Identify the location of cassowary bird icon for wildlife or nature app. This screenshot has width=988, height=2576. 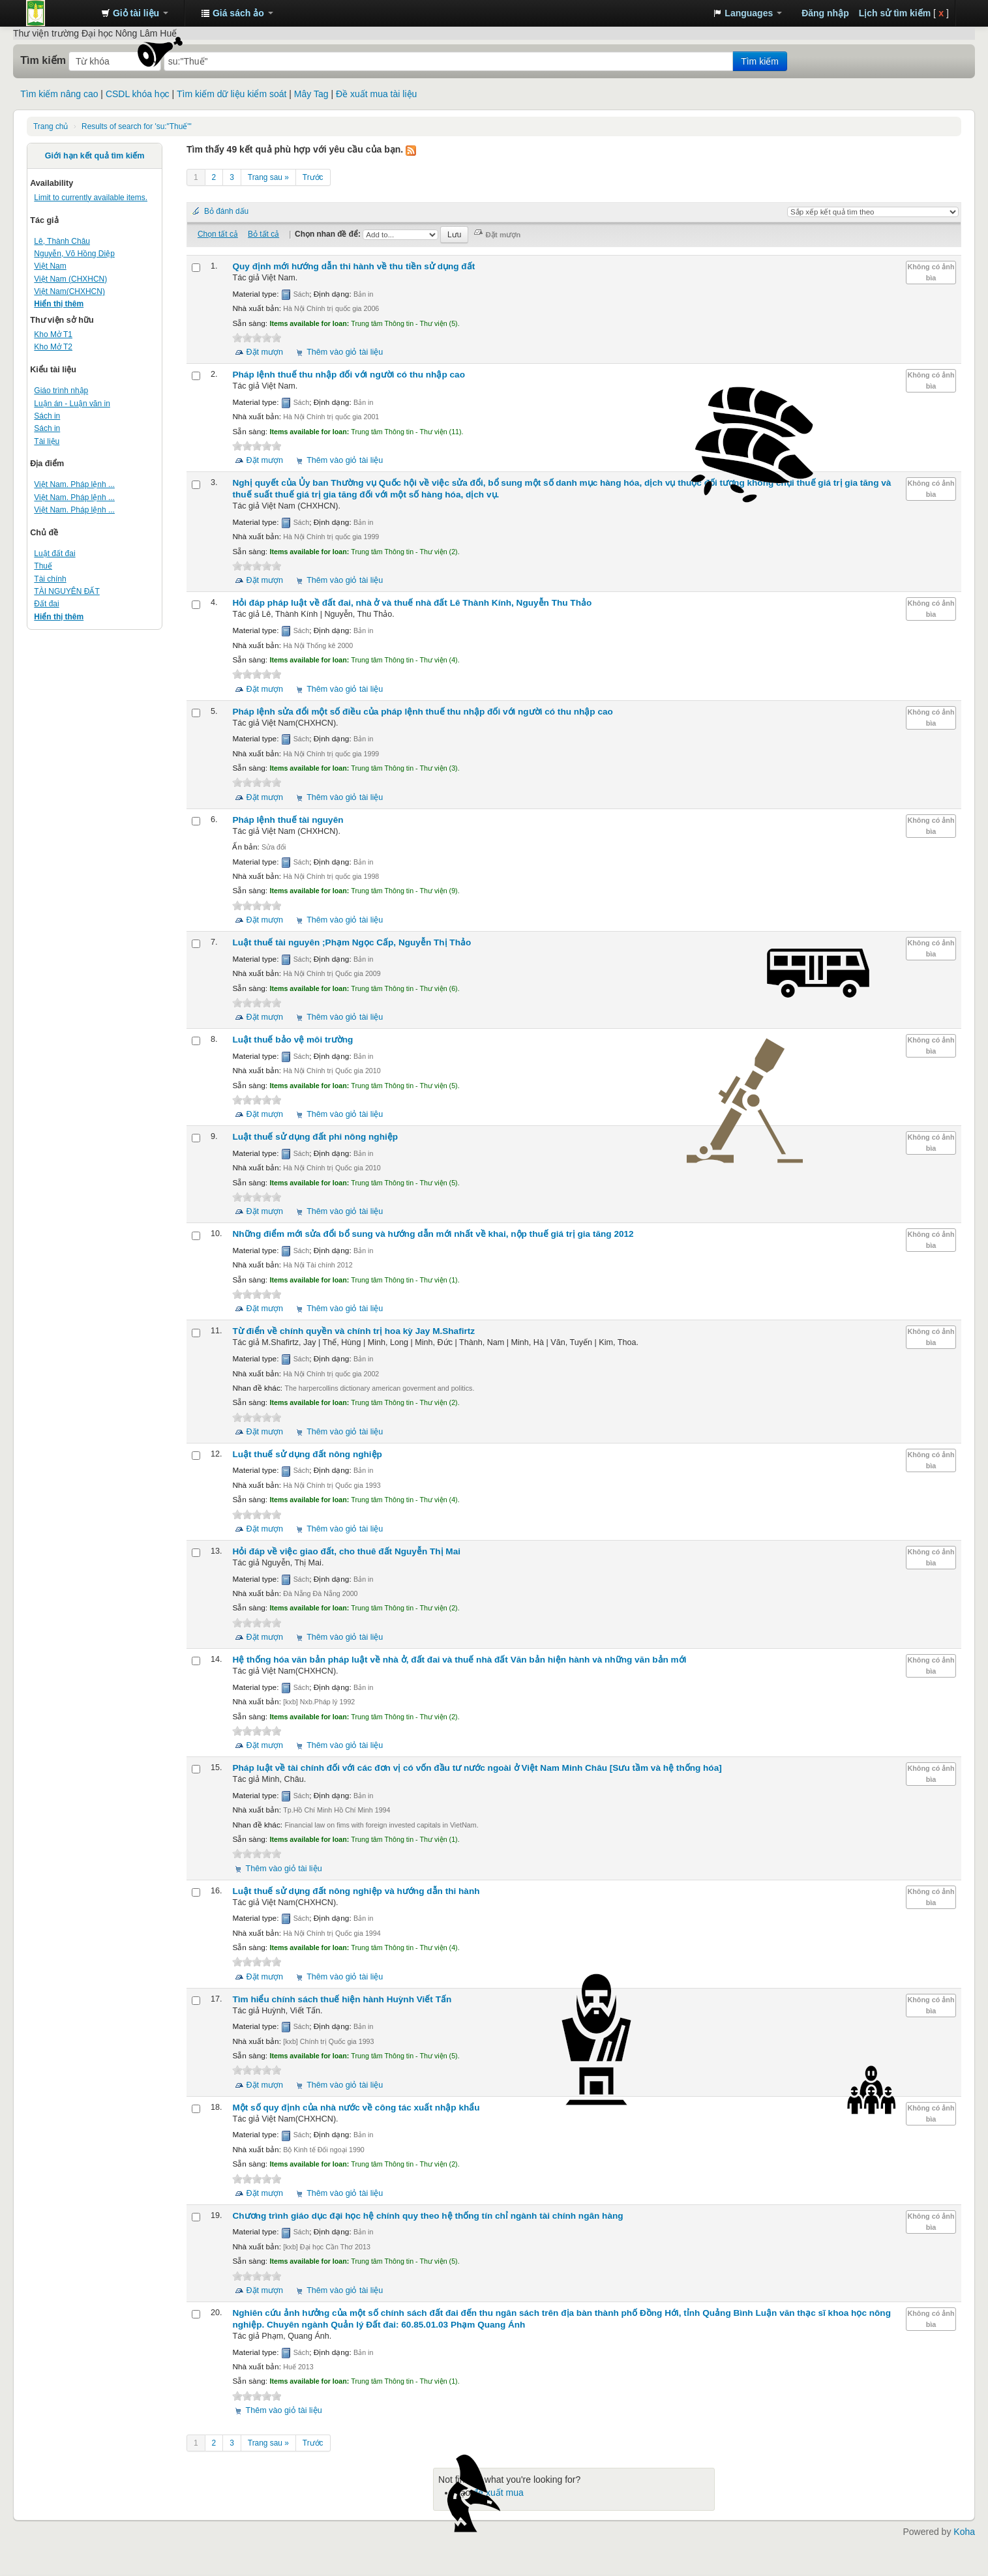
(470, 2493).